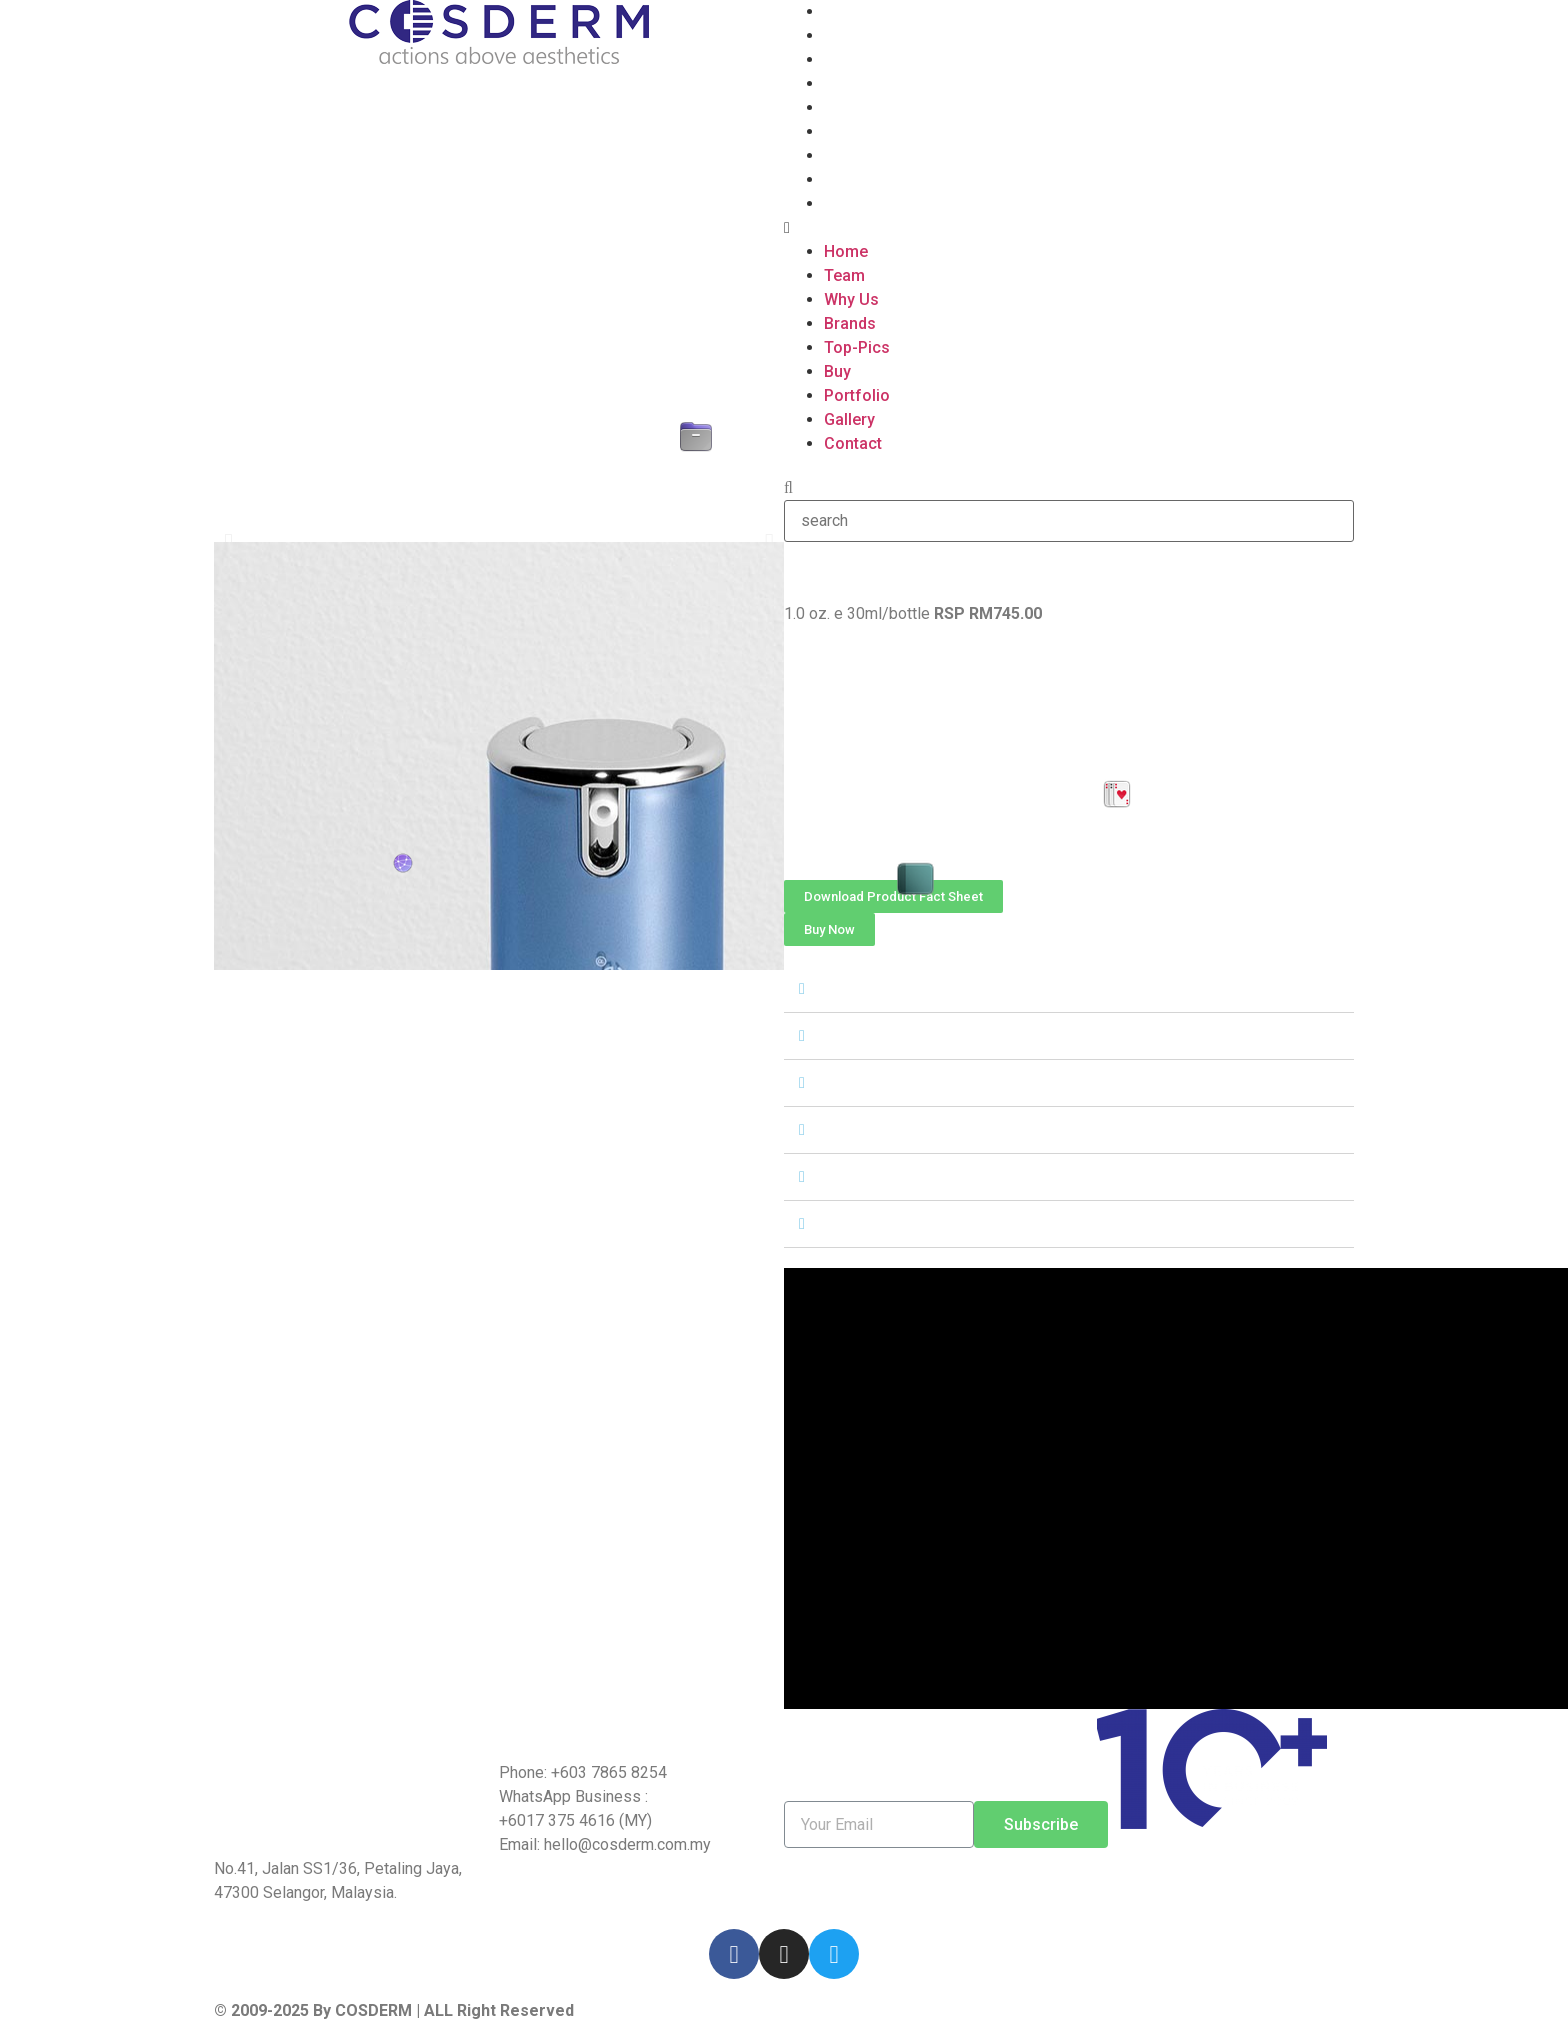 The width and height of the screenshot is (1568, 2038). I want to click on open the files application, so click(696, 436).